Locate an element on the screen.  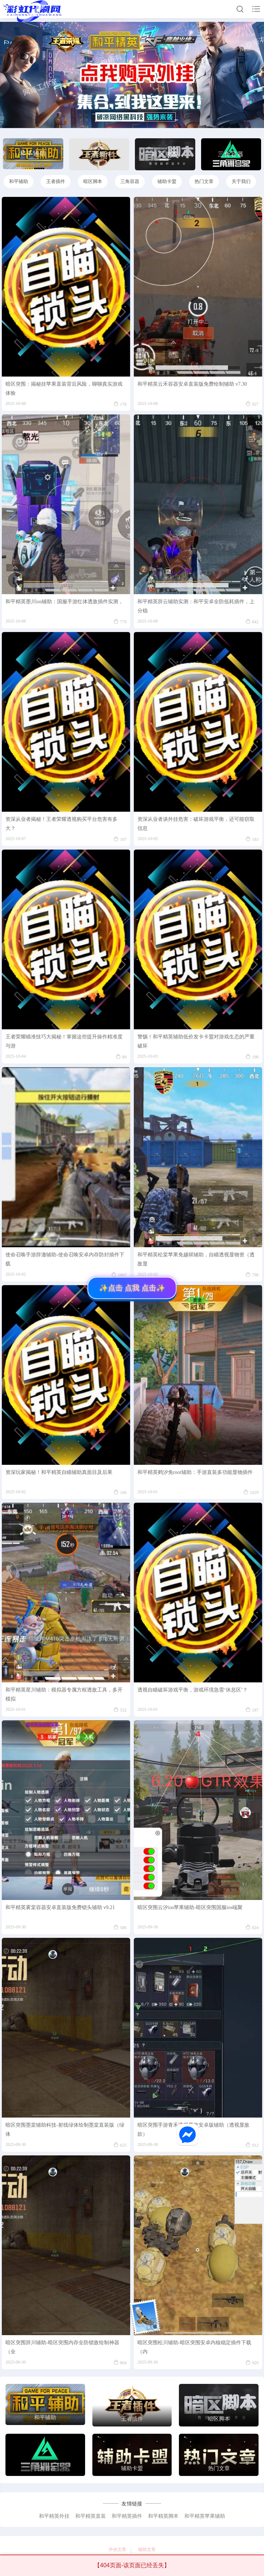
open facebook messenger app is located at coordinates (187, 2134).